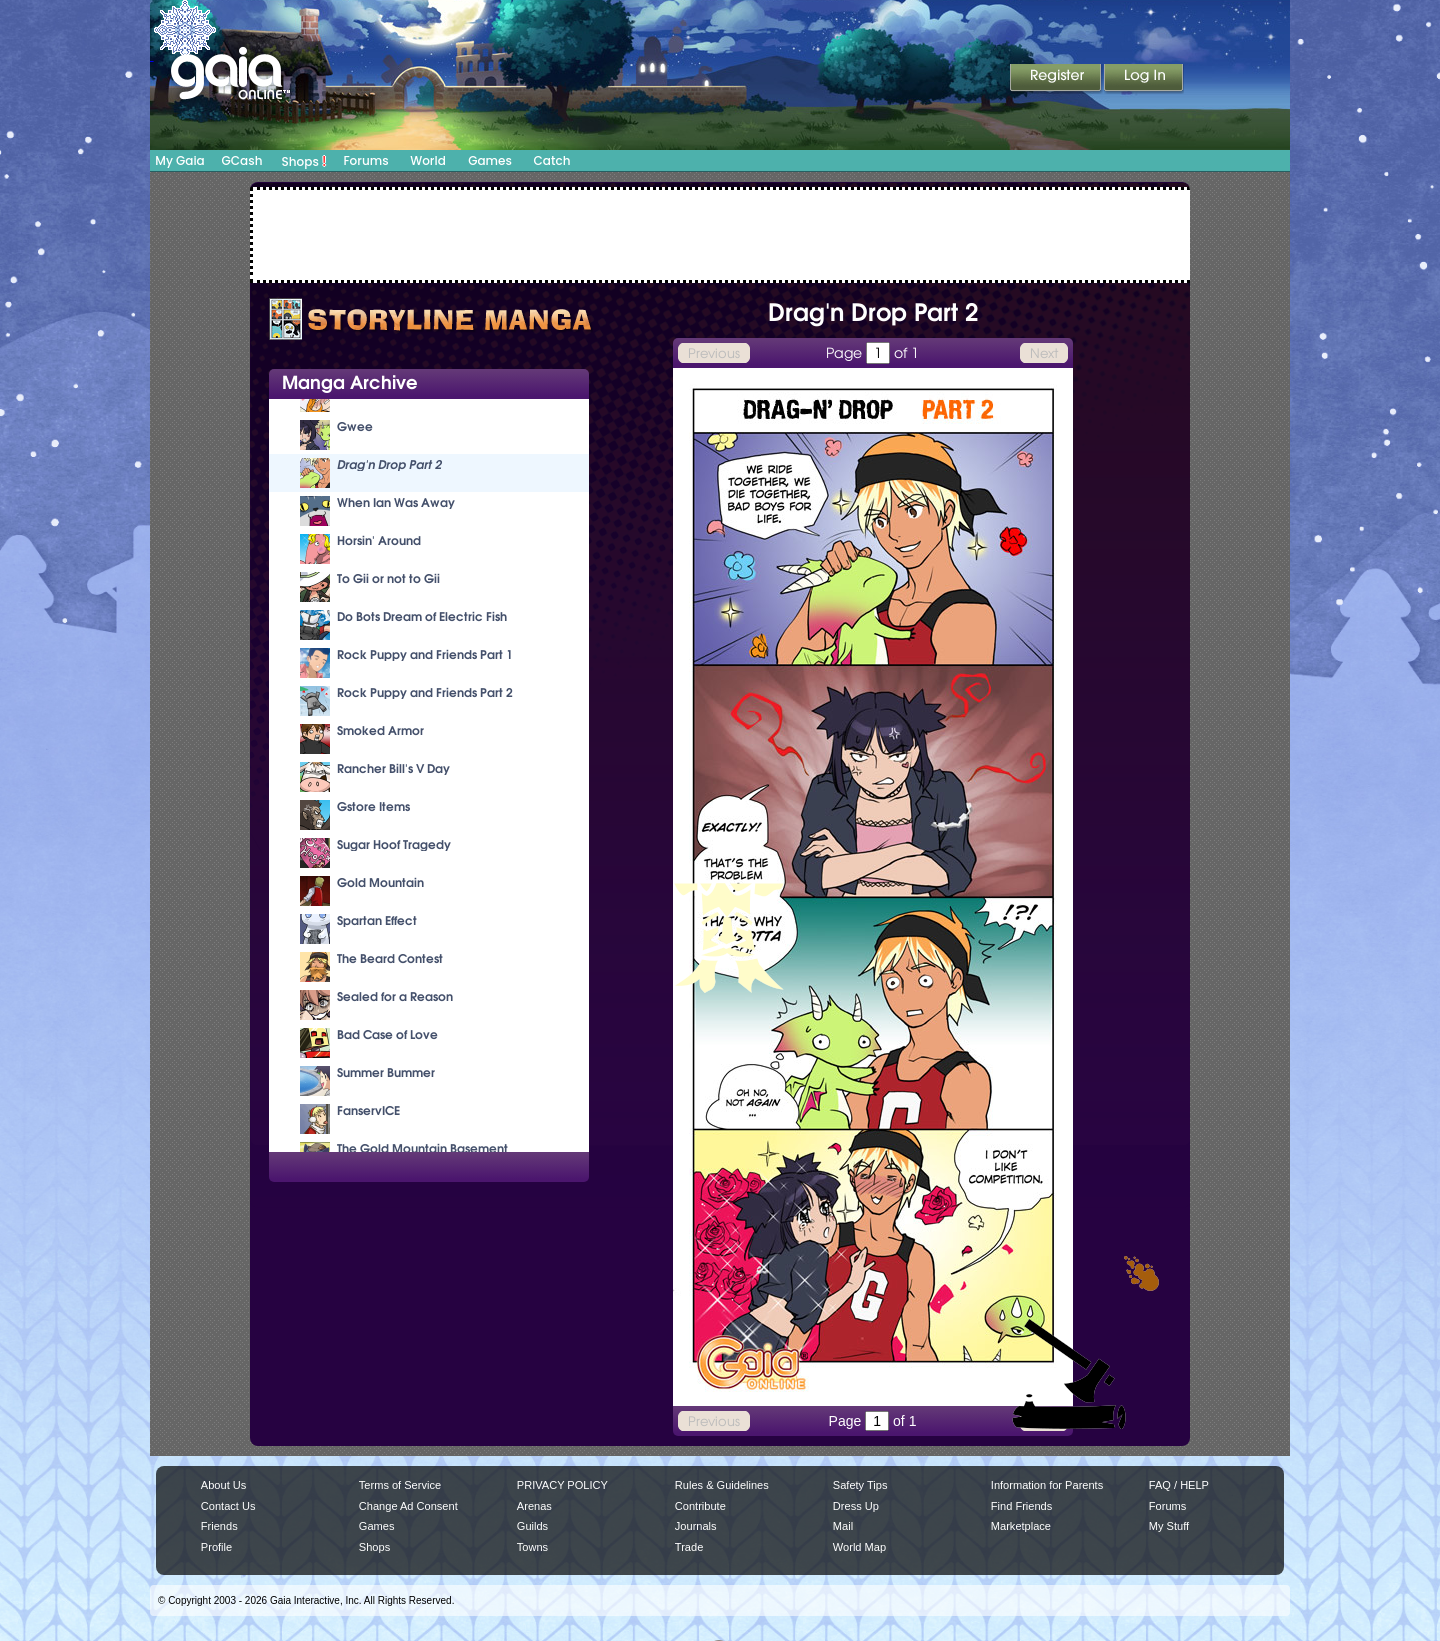  What do you see at coordinates (1141, 1273) in the screenshot?
I see `indicates a chemical reaction or potion effect` at bounding box center [1141, 1273].